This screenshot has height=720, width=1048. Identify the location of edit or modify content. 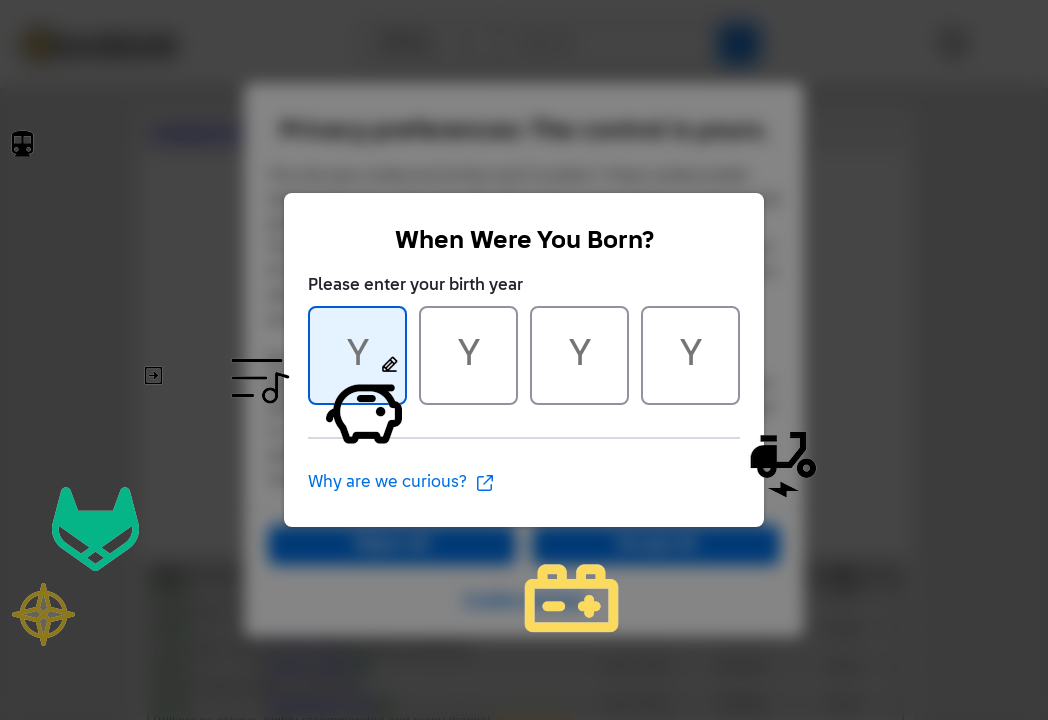
(389, 364).